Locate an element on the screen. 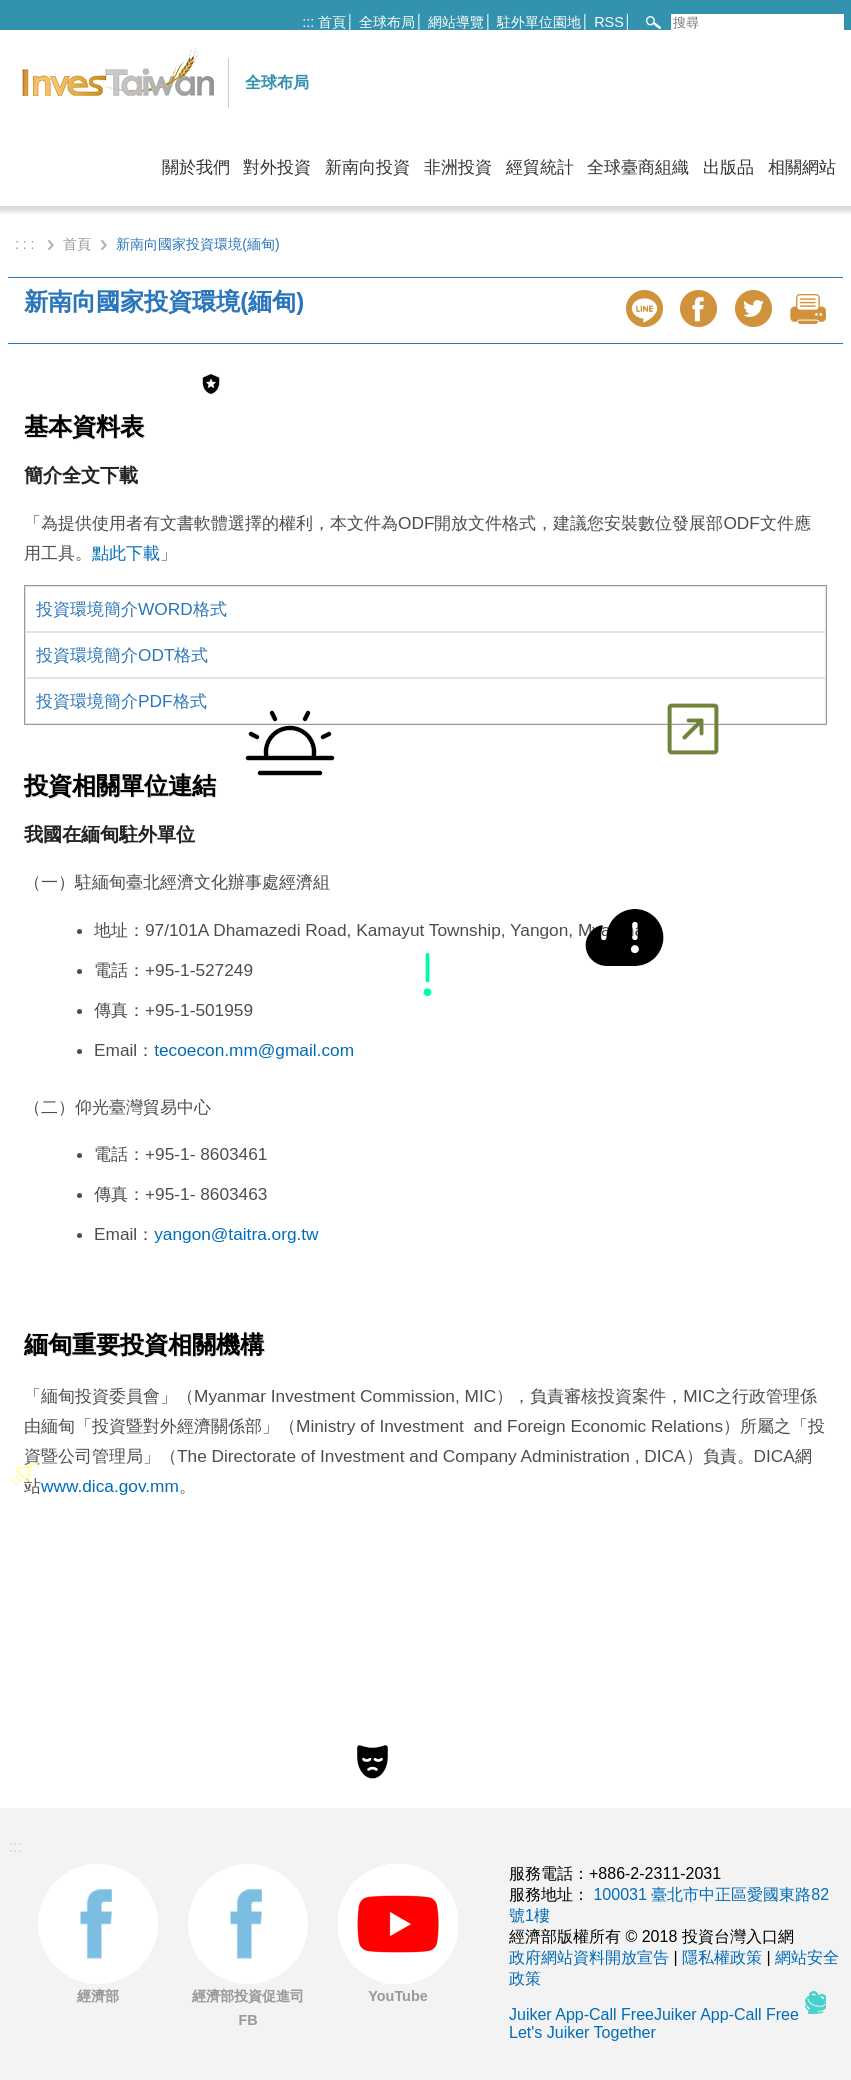 This screenshot has width=851, height=2080. cloud storage warning or issue detected is located at coordinates (624, 937).